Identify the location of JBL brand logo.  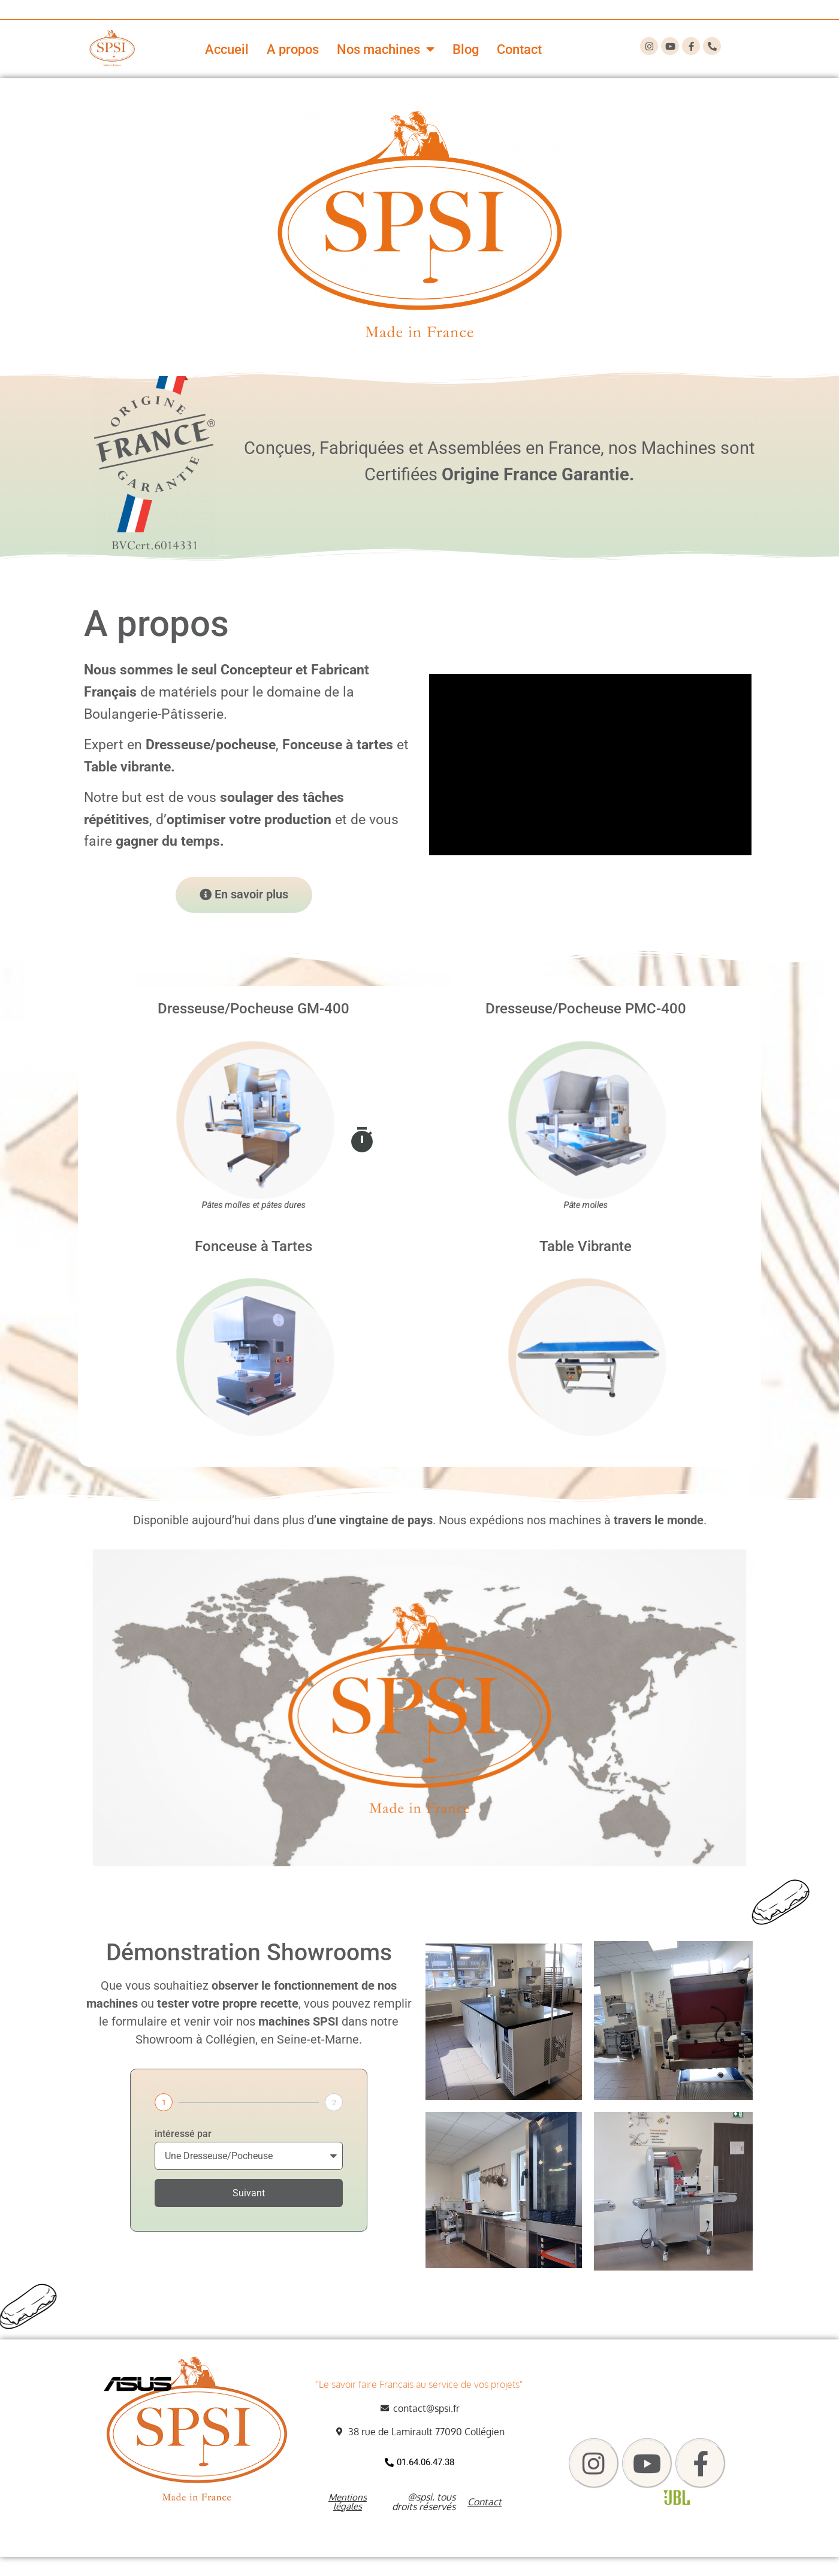
(677, 2498).